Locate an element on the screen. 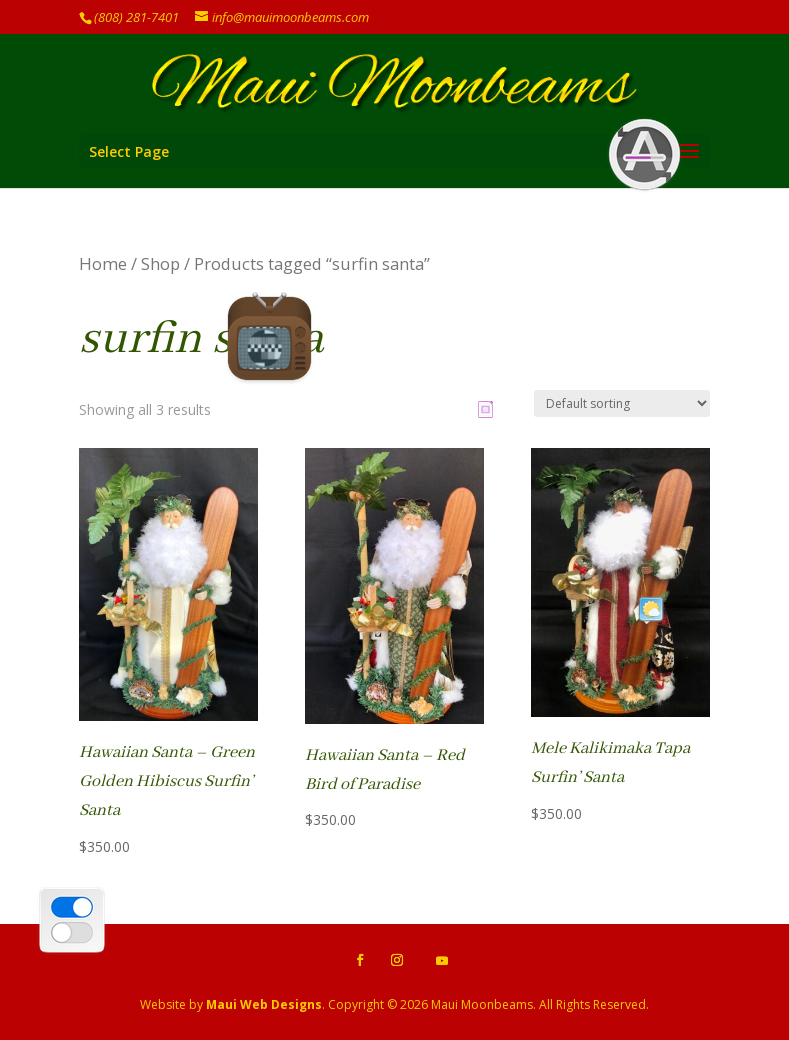 The height and width of the screenshot is (1040, 789). open gnome tweaks application is located at coordinates (72, 920).